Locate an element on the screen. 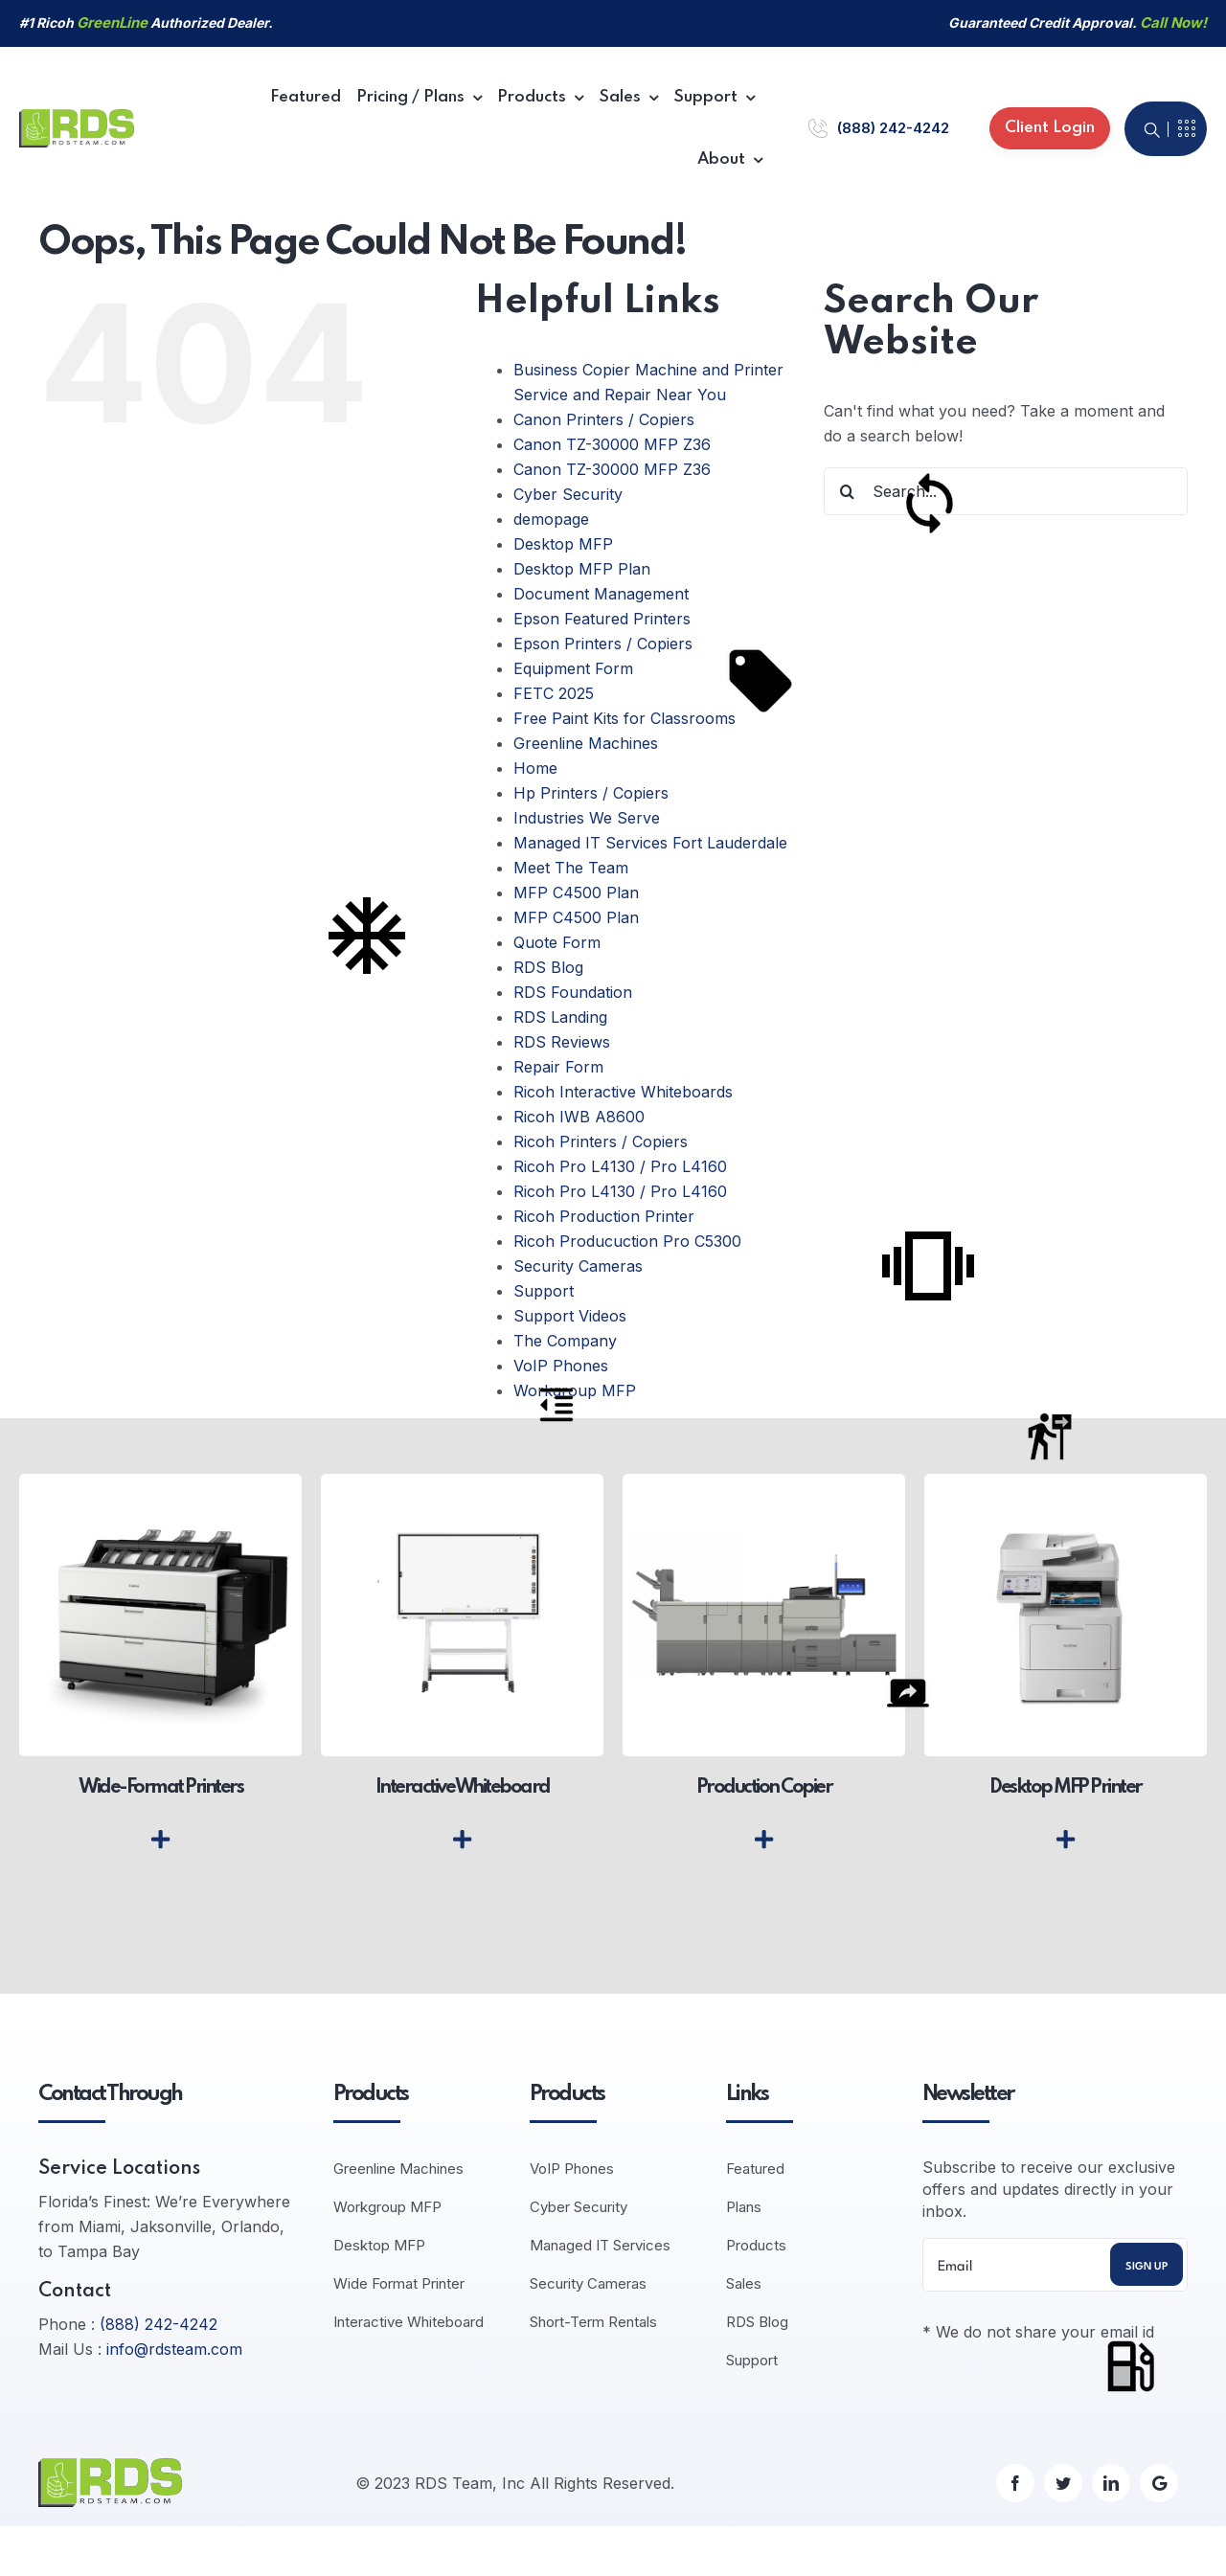 This screenshot has height=2576, width=1226. add or view tags for an item is located at coordinates (761, 681).